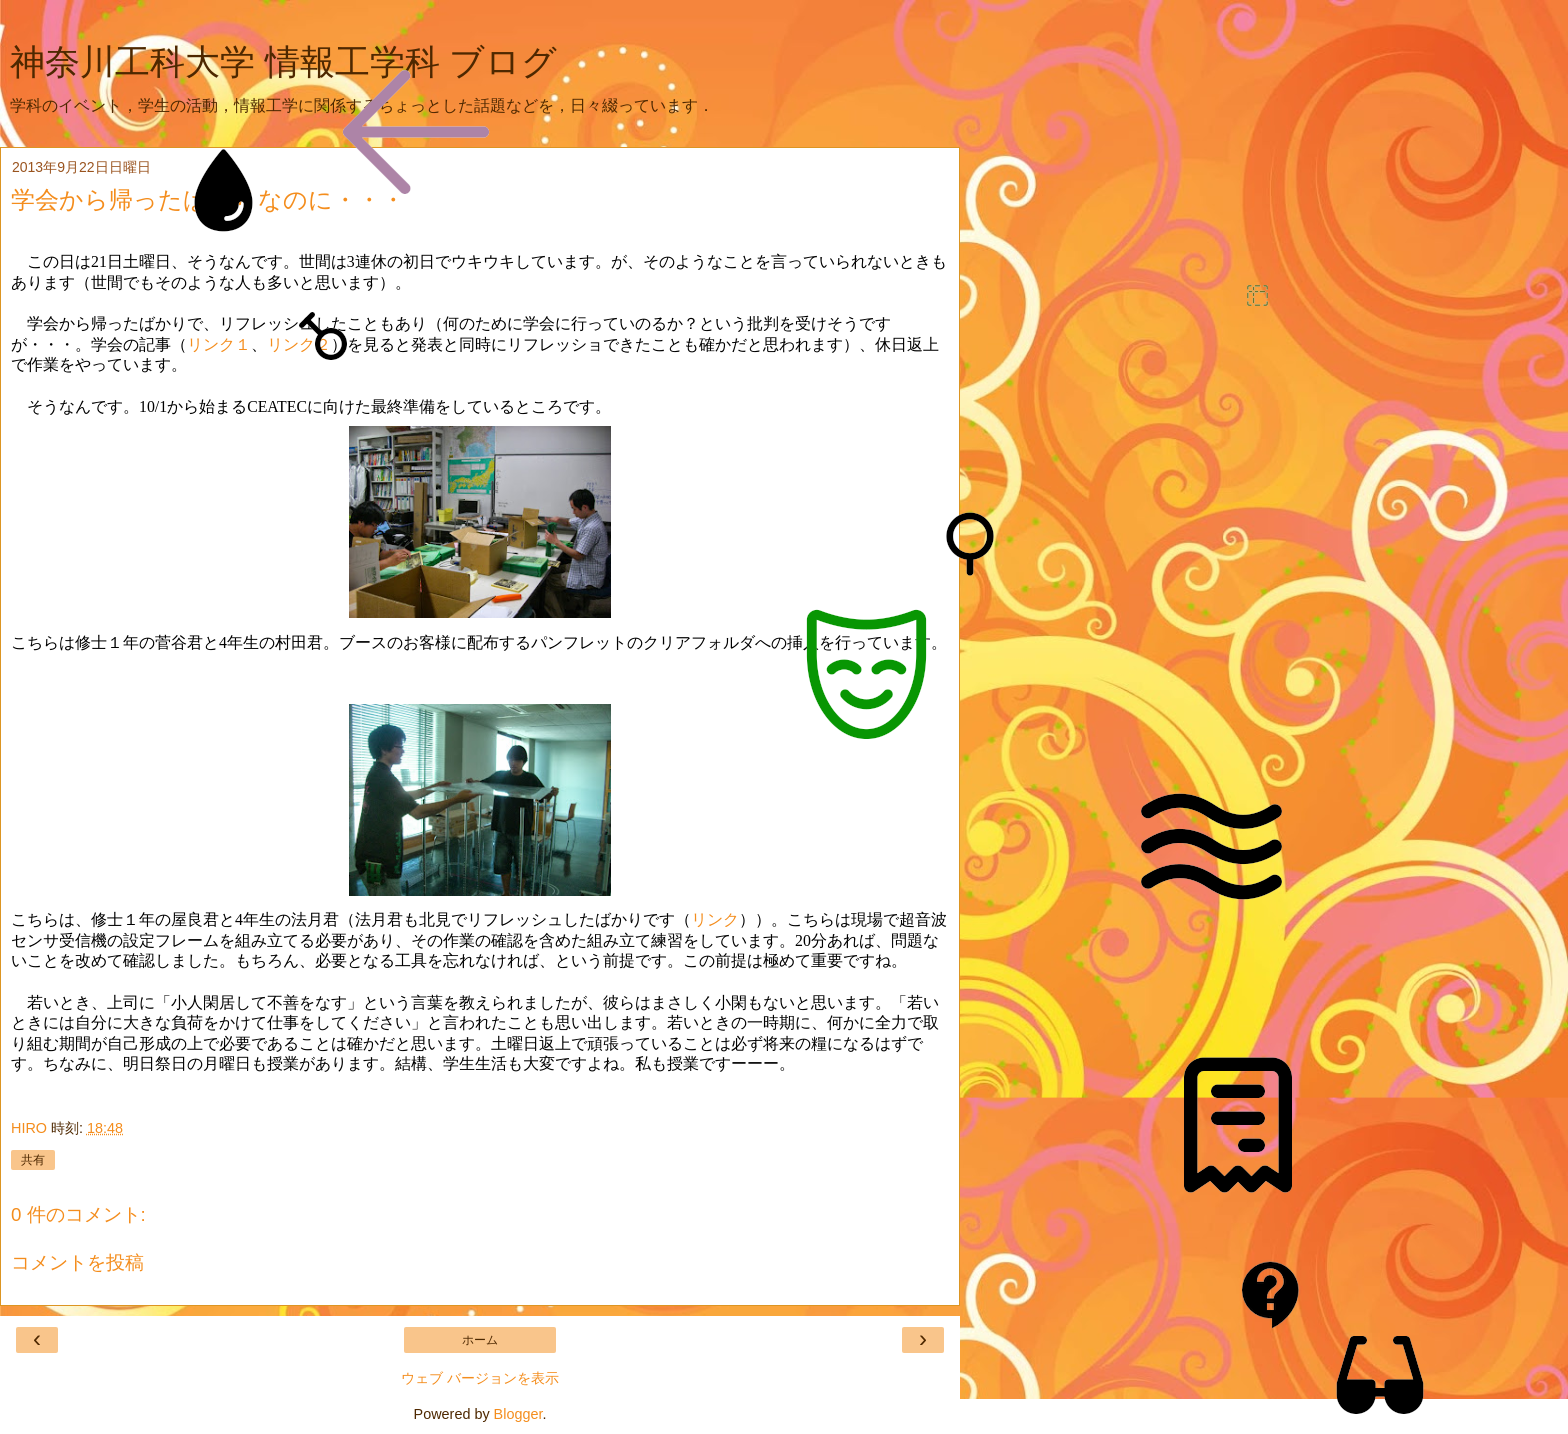  What do you see at coordinates (323, 336) in the screenshot?
I see `indicates travesti gender identity` at bounding box center [323, 336].